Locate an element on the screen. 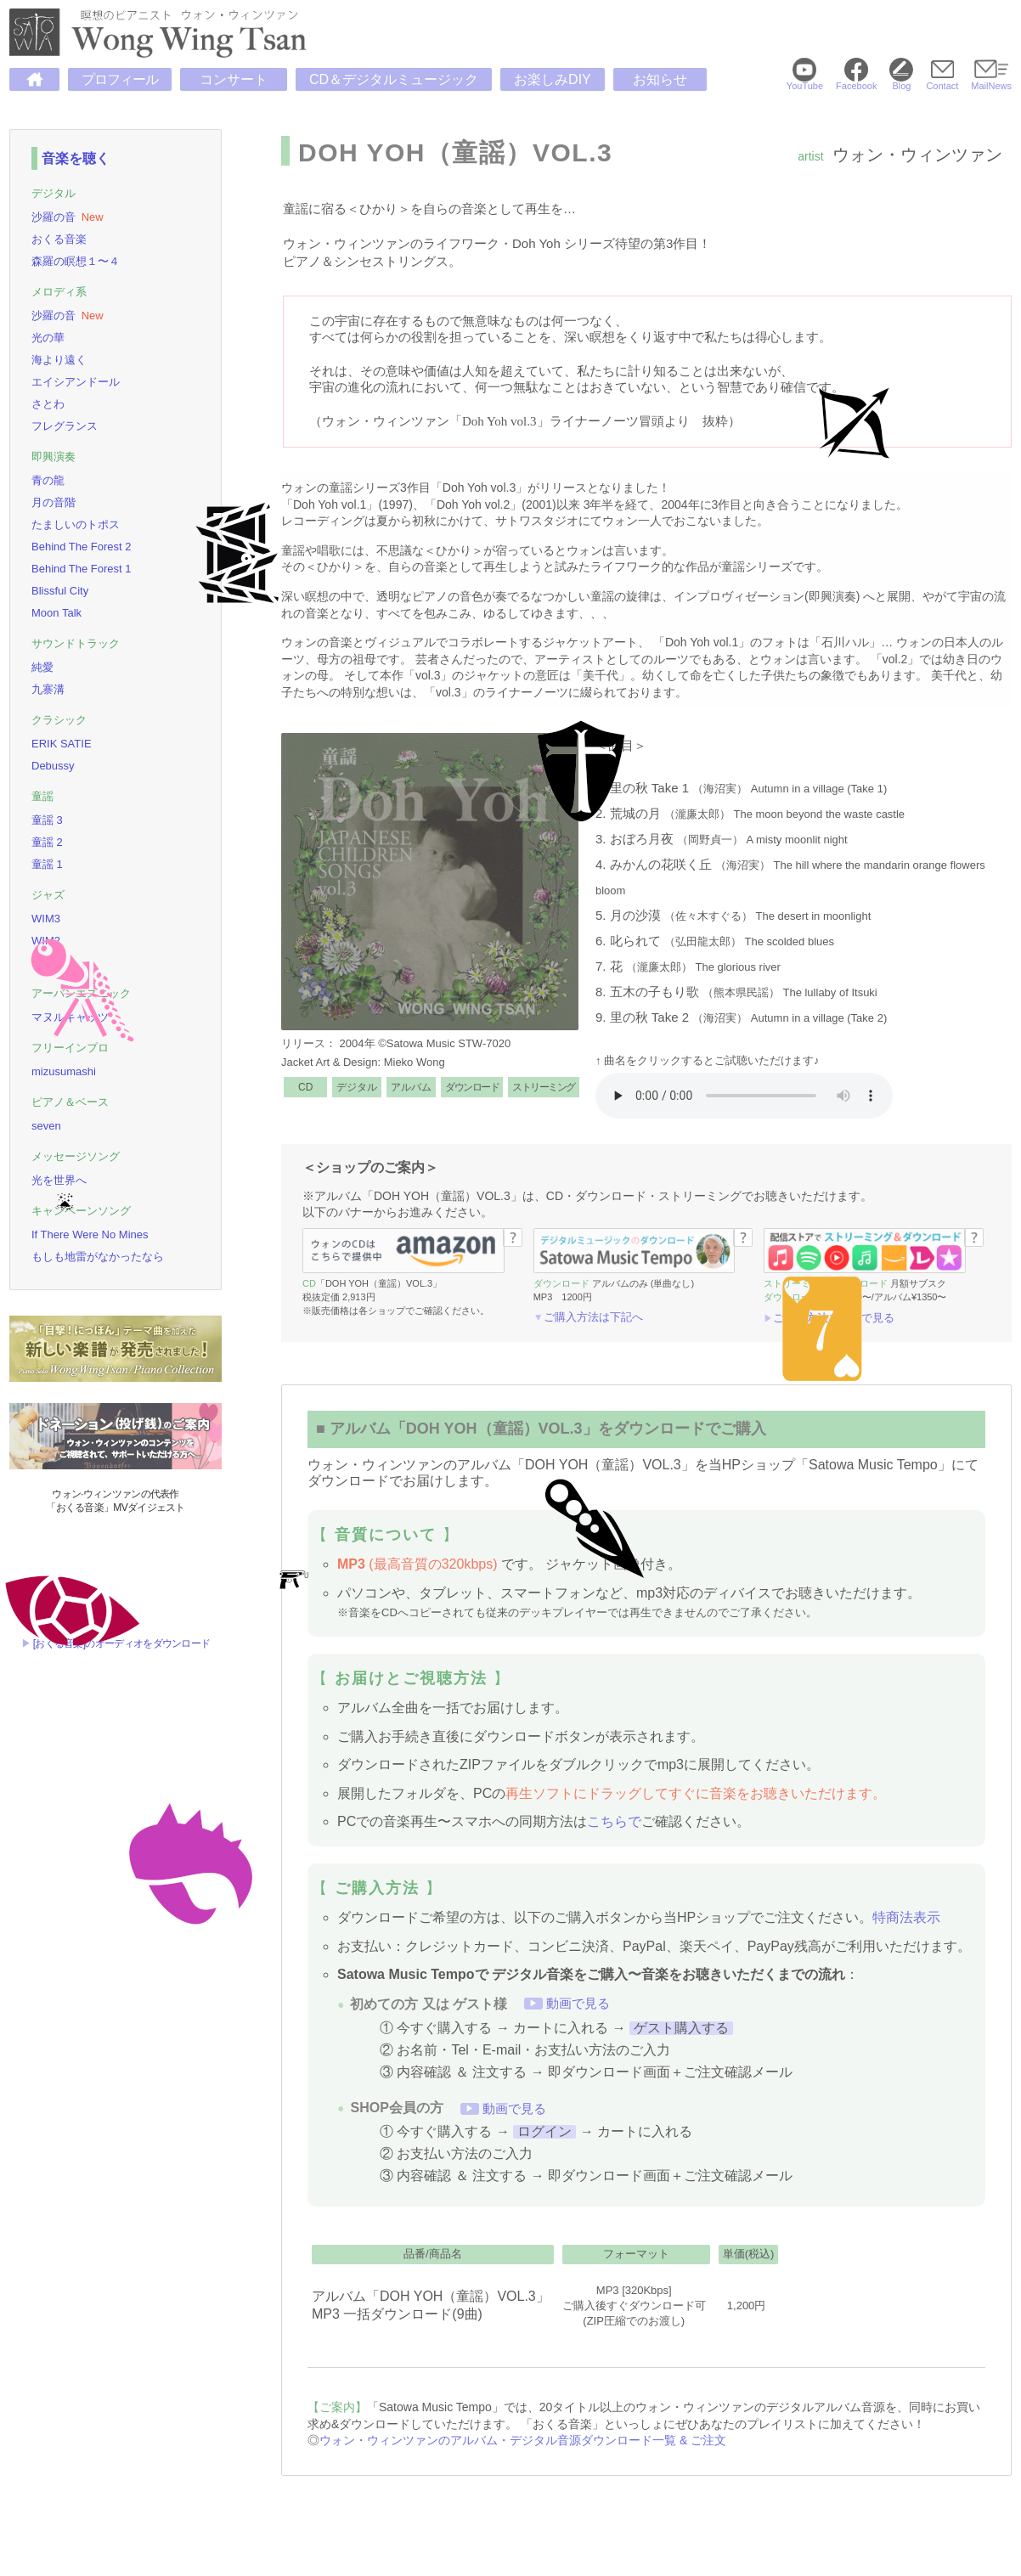  indicates a restricted or off-limits area is located at coordinates (236, 553).